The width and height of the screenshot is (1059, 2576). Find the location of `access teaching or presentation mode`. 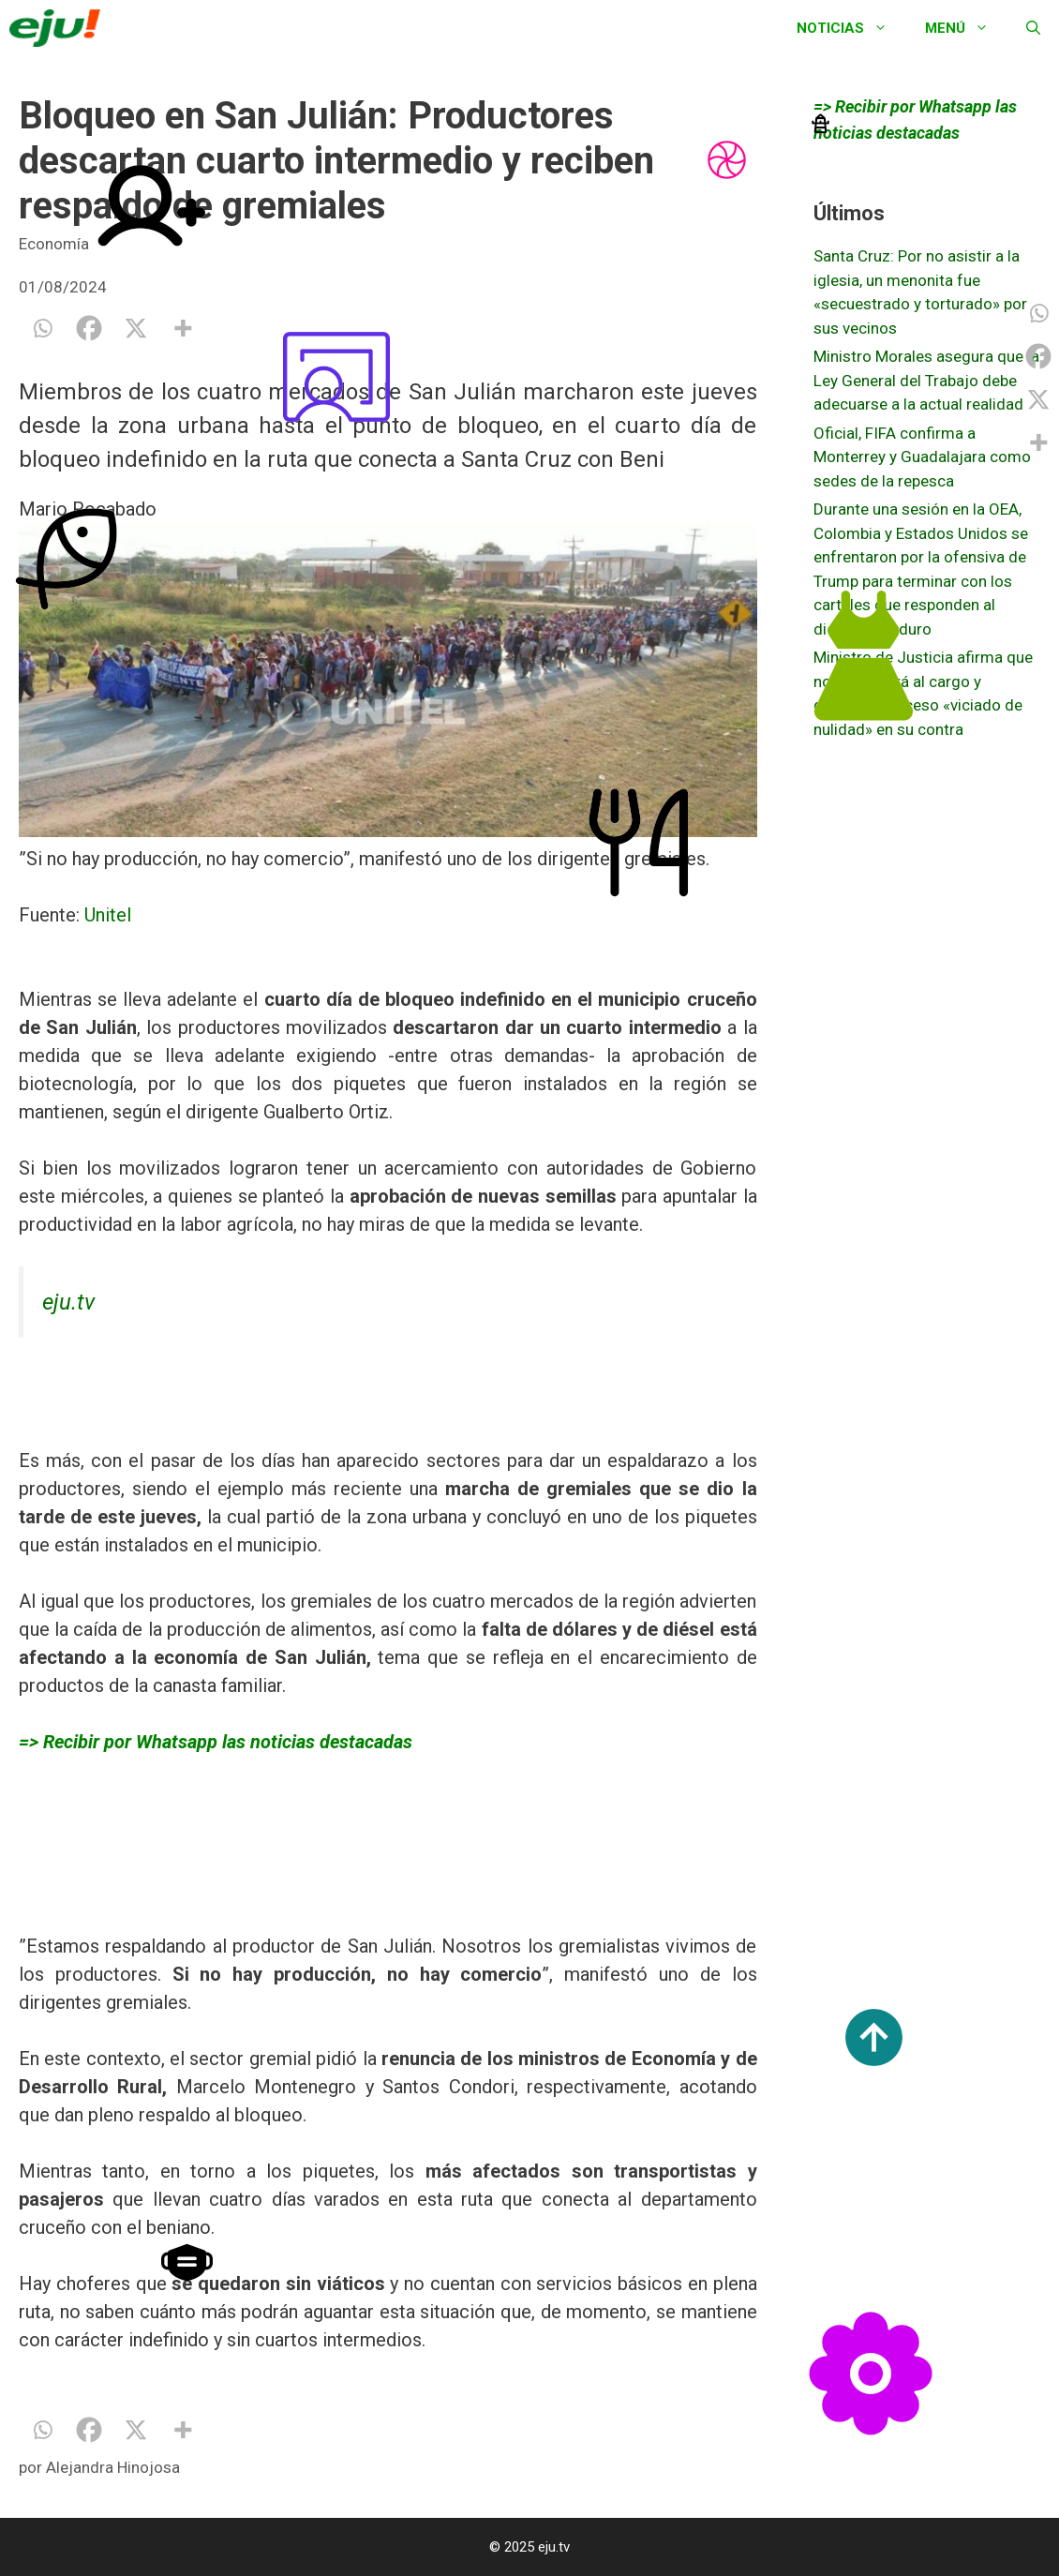

access teaching or presentation mode is located at coordinates (336, 377).